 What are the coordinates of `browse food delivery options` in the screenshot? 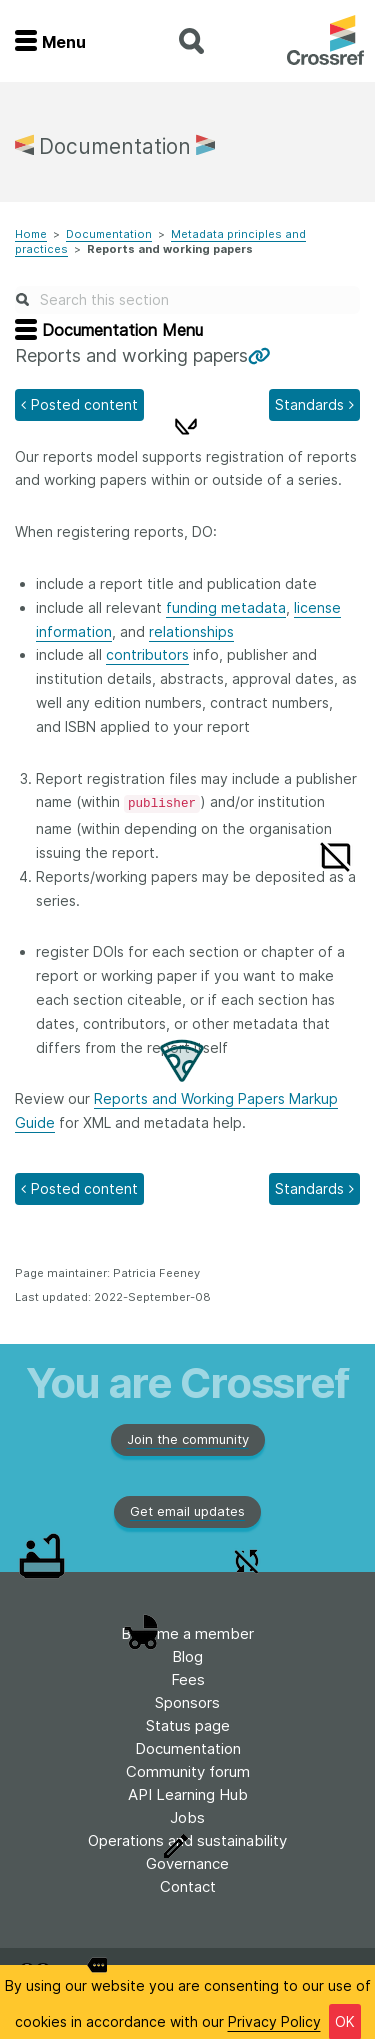 It's located at (182, 1060).